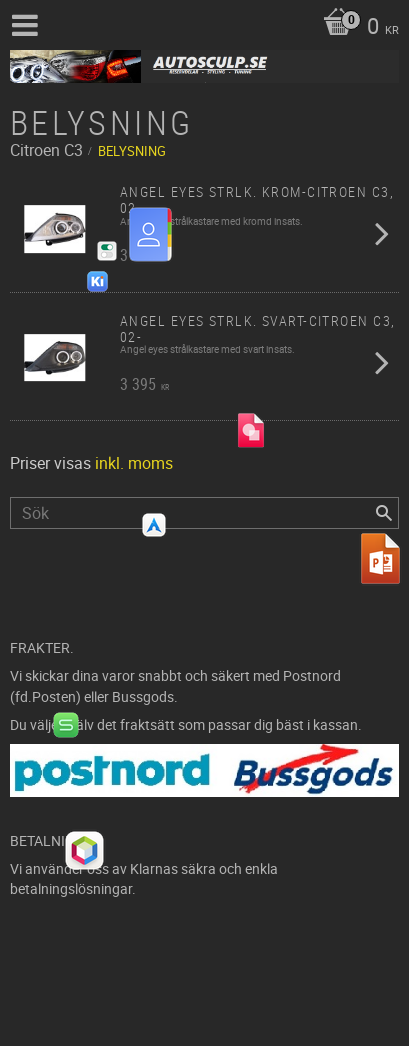  What do you see at coordinates (66, 725) in the screenshot?
I see `open wps spreadsheets application` at bounding box center [66, 725].